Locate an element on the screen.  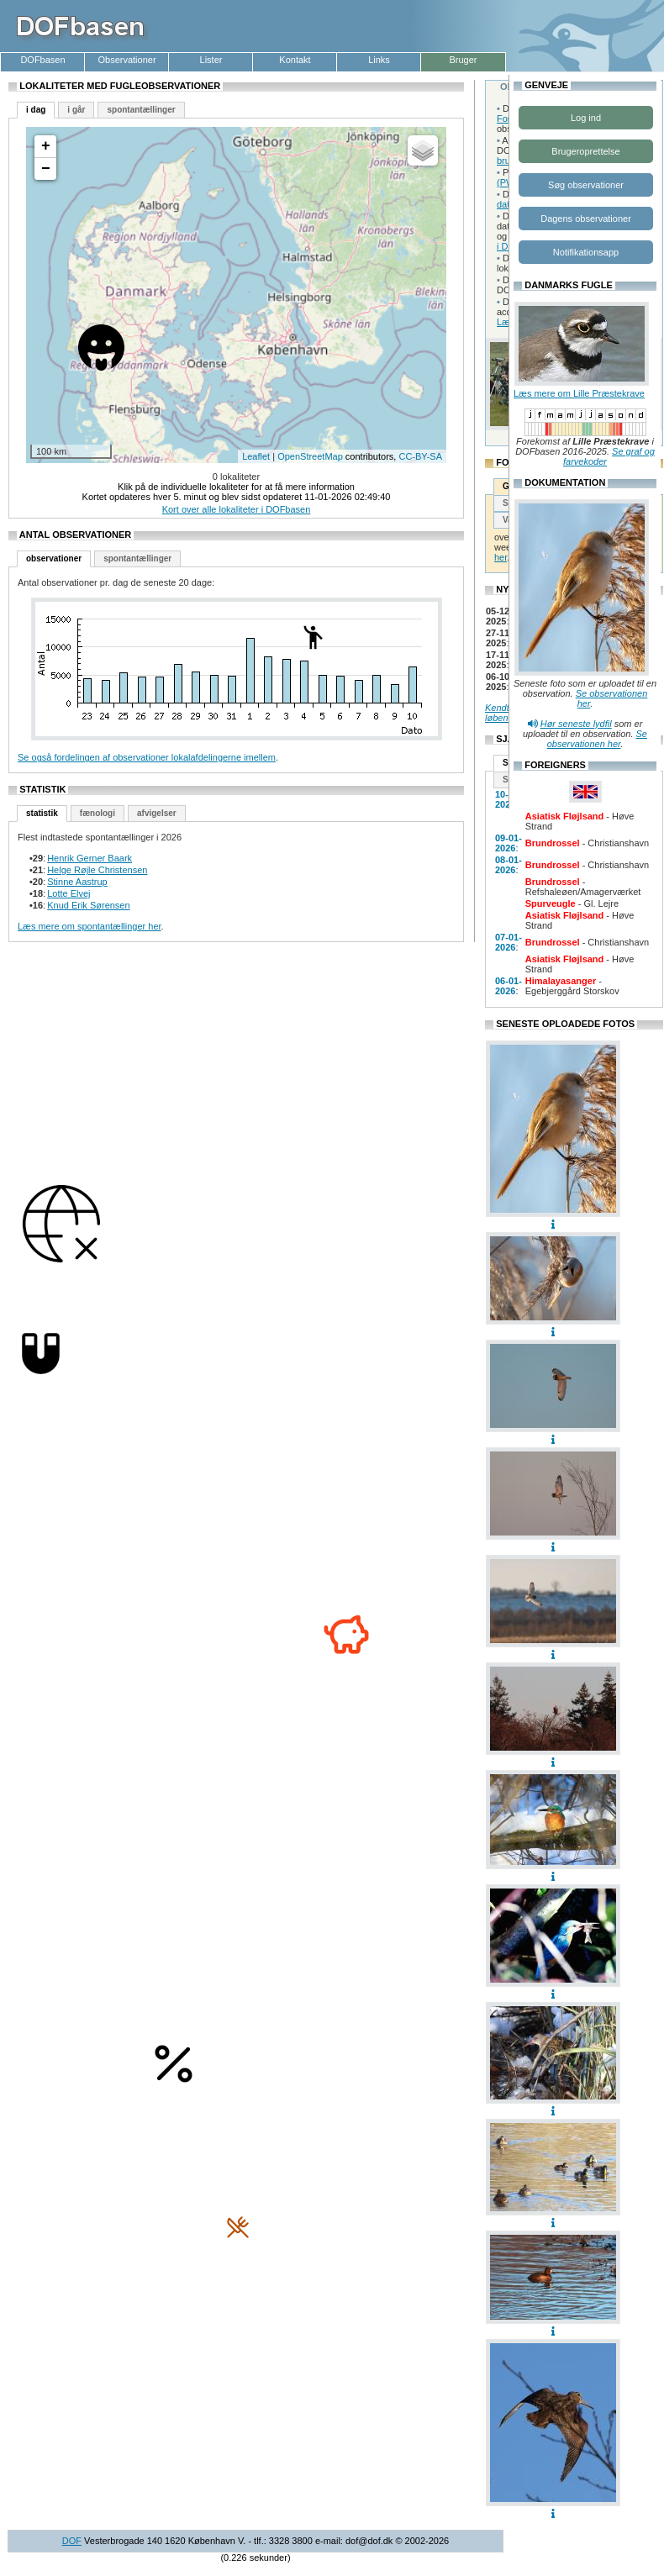
access people or contacts is located at coordinates (313, 637).